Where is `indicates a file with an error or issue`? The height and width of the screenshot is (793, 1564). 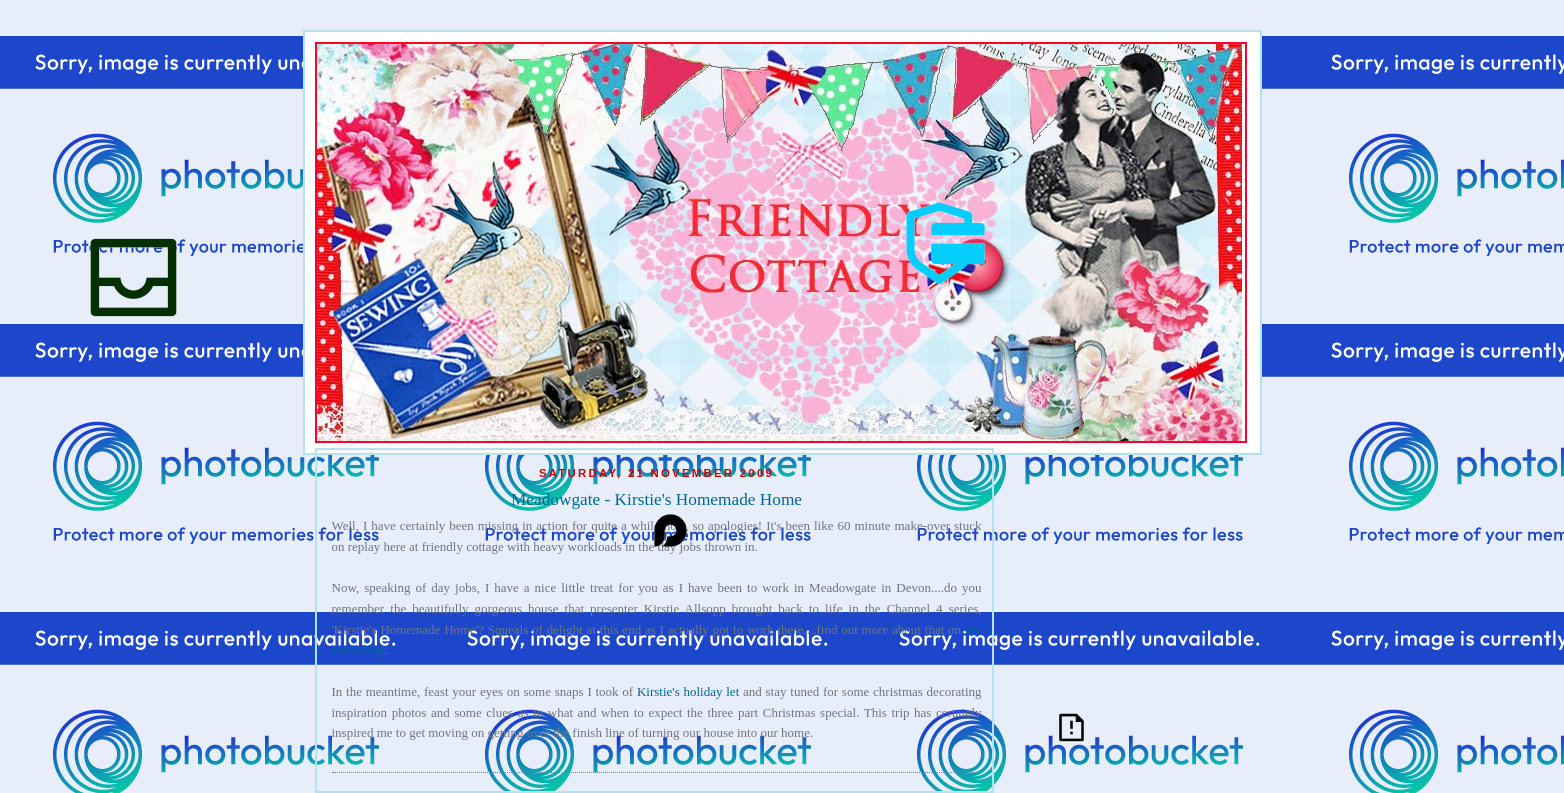 indicates a file with an error or issue is located at coordinates (1071, 727).